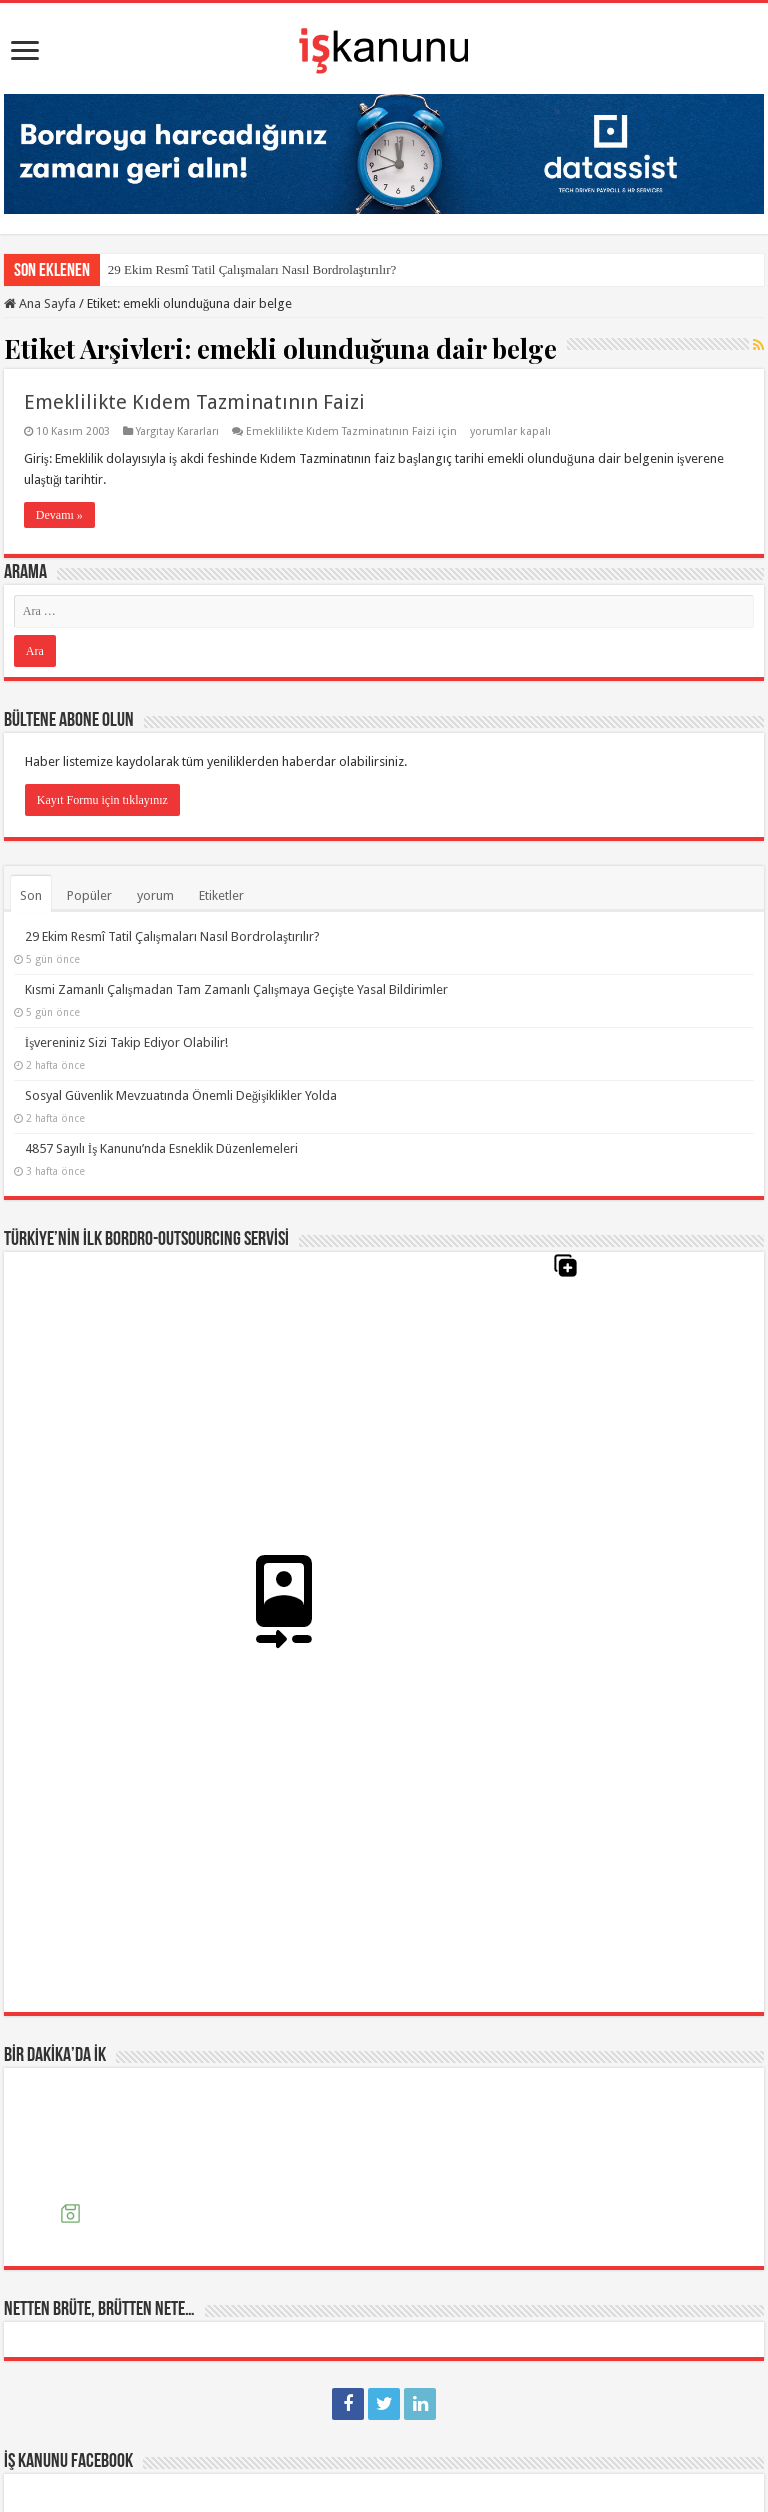 The height and width of the screenshot is (2512, 768). Describe the element at coordinates (565, 1265) in the screenshot. I see `copy and add to clipboard` at that location.